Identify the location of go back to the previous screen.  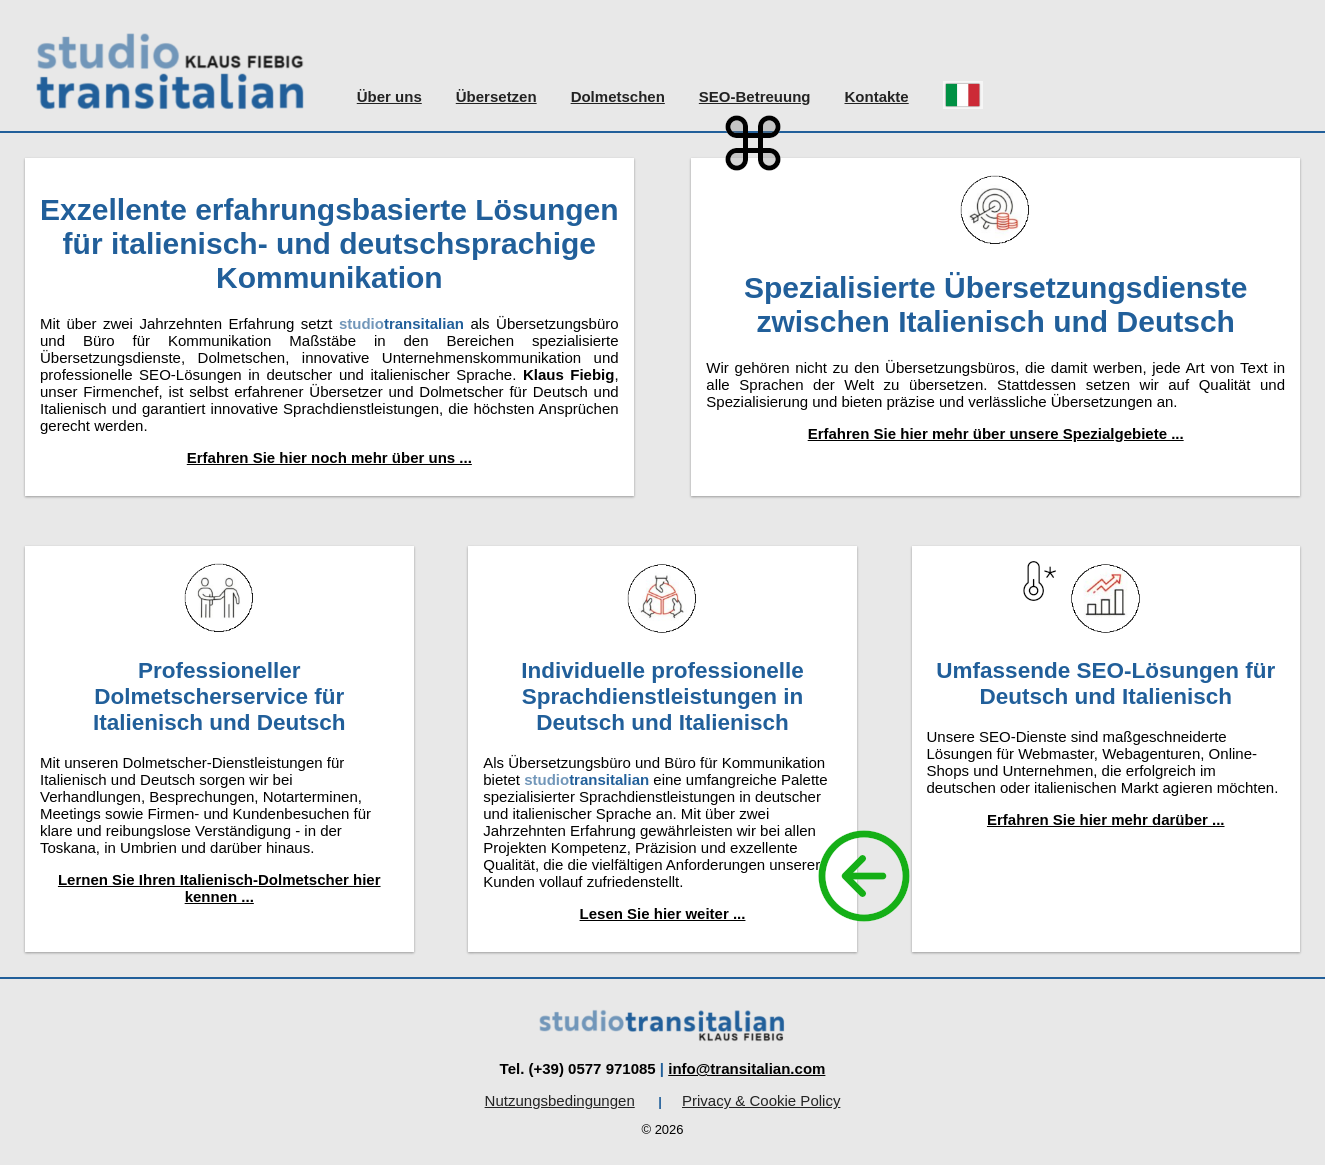
(864, 876).